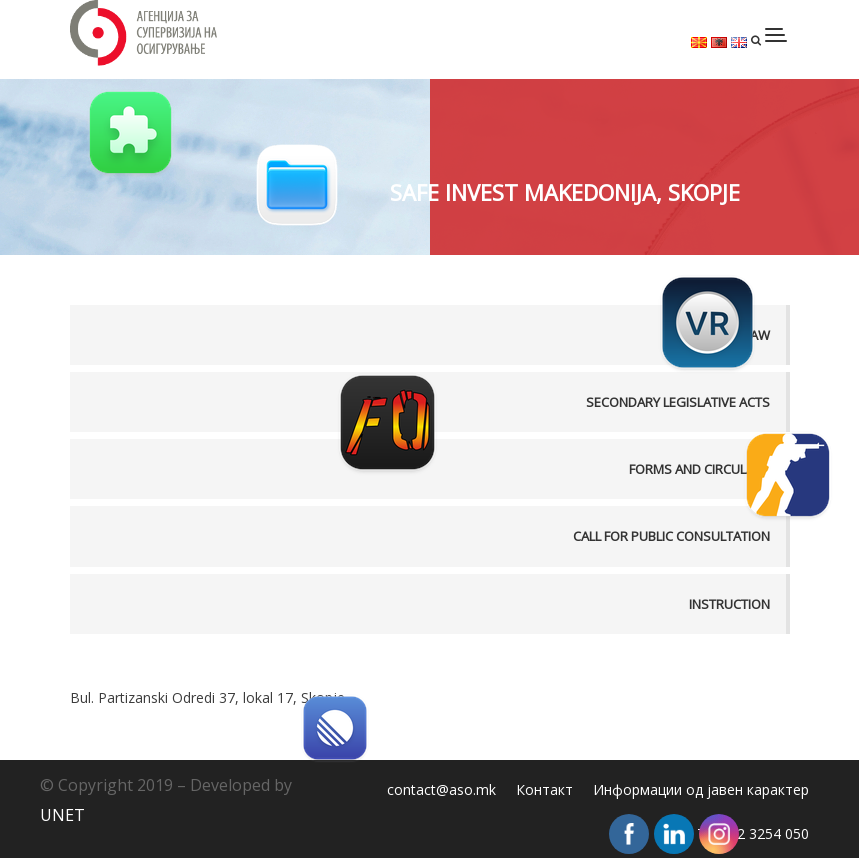  I want to click on open the files app, so click(297, 185).